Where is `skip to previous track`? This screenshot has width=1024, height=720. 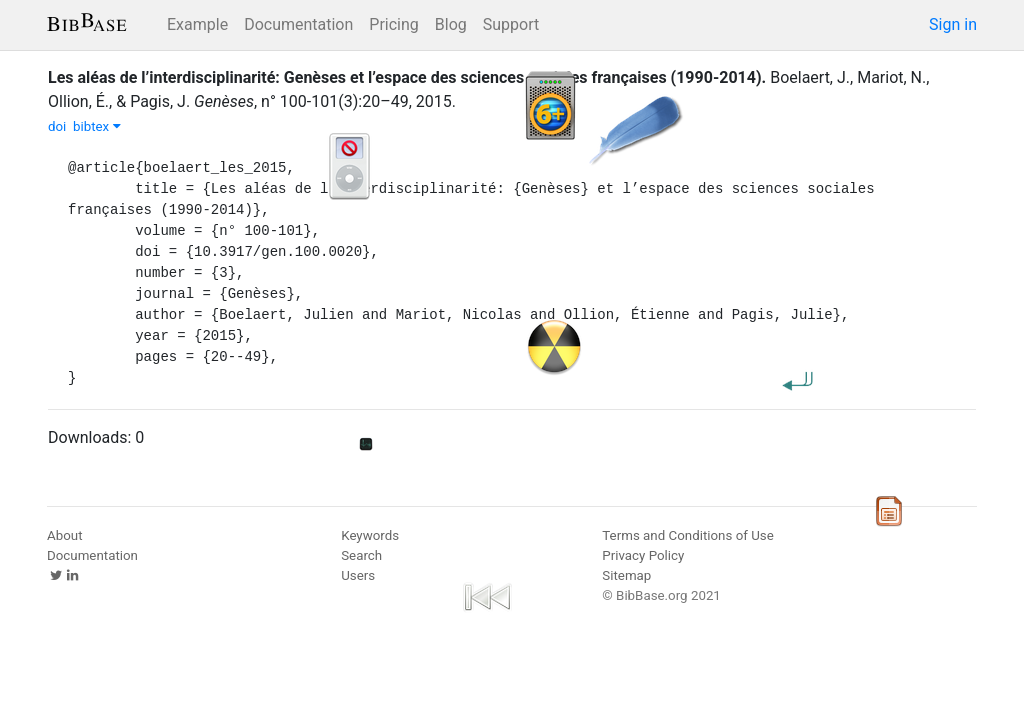
skip to previous track is located at coordinates (487, 597).